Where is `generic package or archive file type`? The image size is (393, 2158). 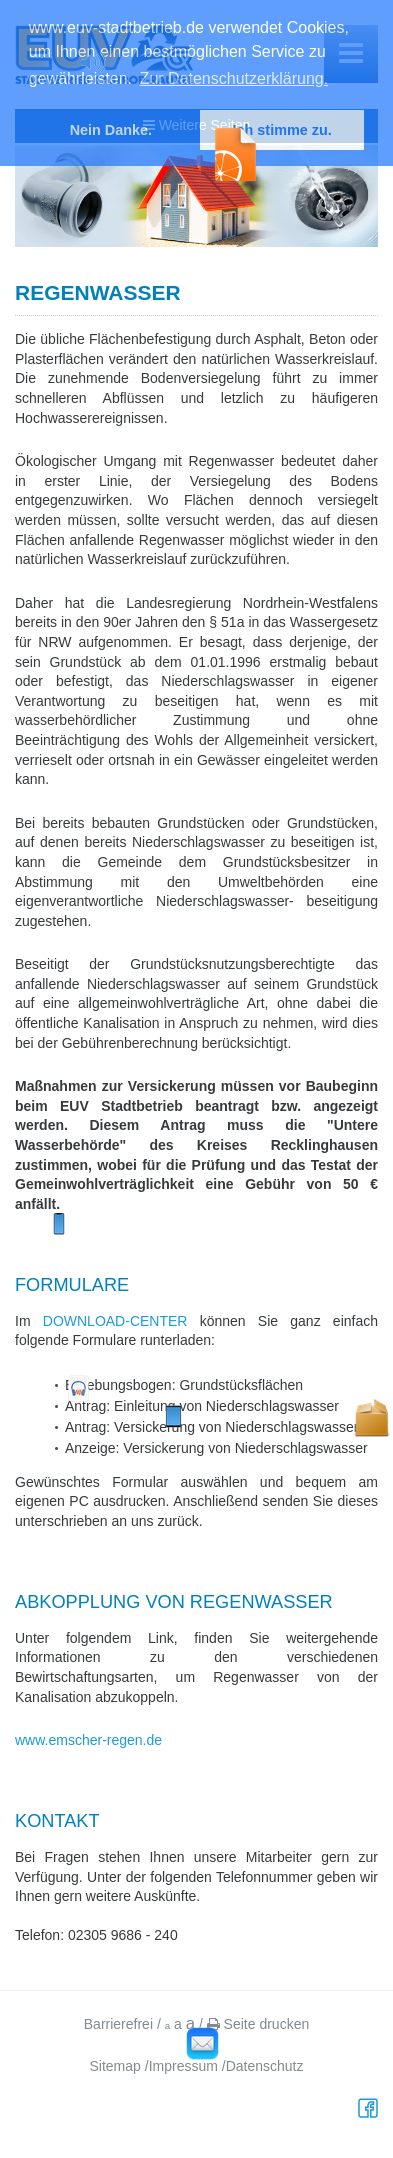 generic package or archive file type is located at coordinates (371, 1418).